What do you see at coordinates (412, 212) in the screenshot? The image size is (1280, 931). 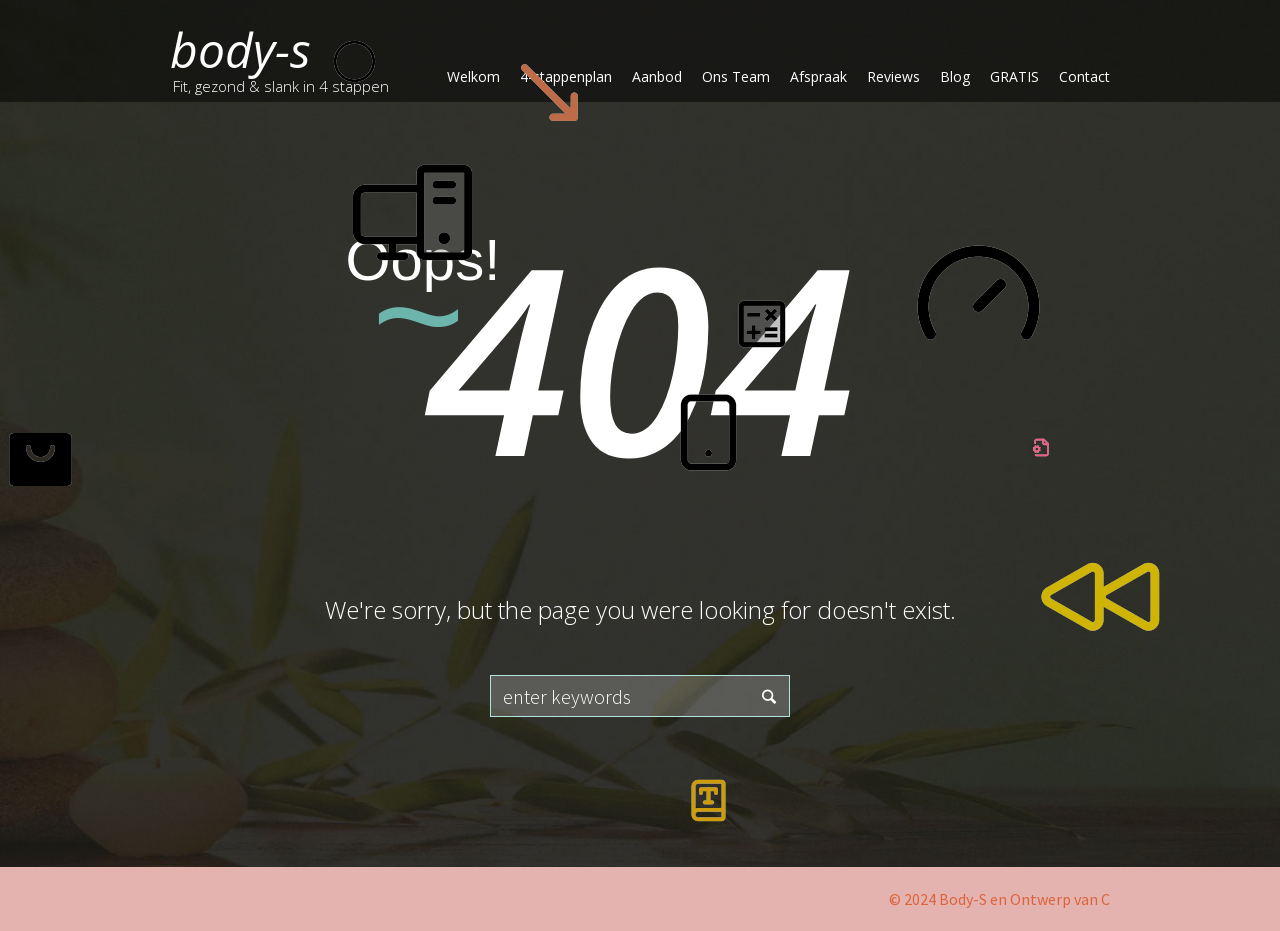 I see `access desktop computer settings` at bounding box center [412, 212].